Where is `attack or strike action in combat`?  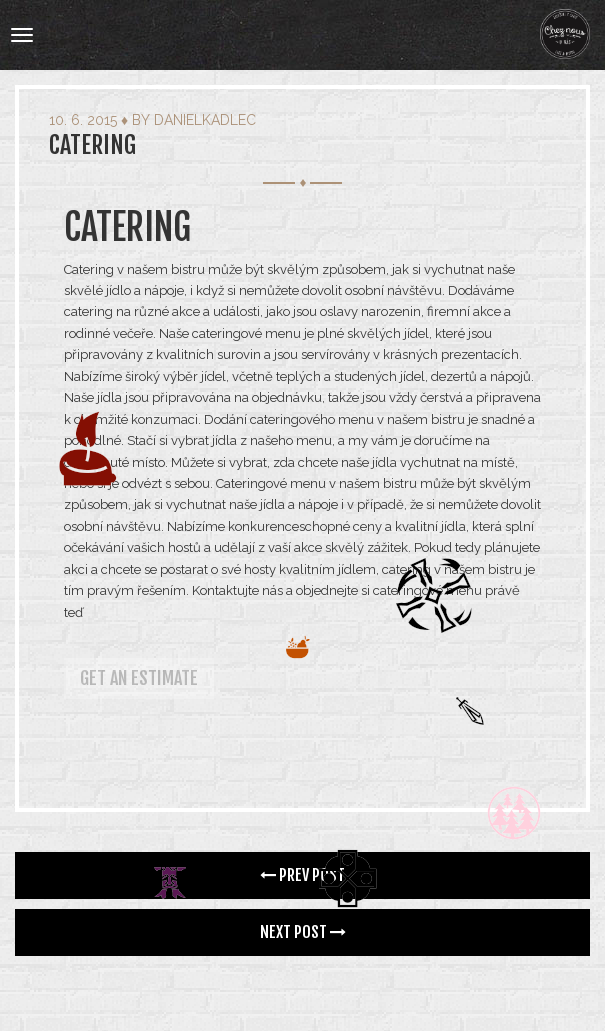 attack or strike action in combat is located at coordinates (470, 711).